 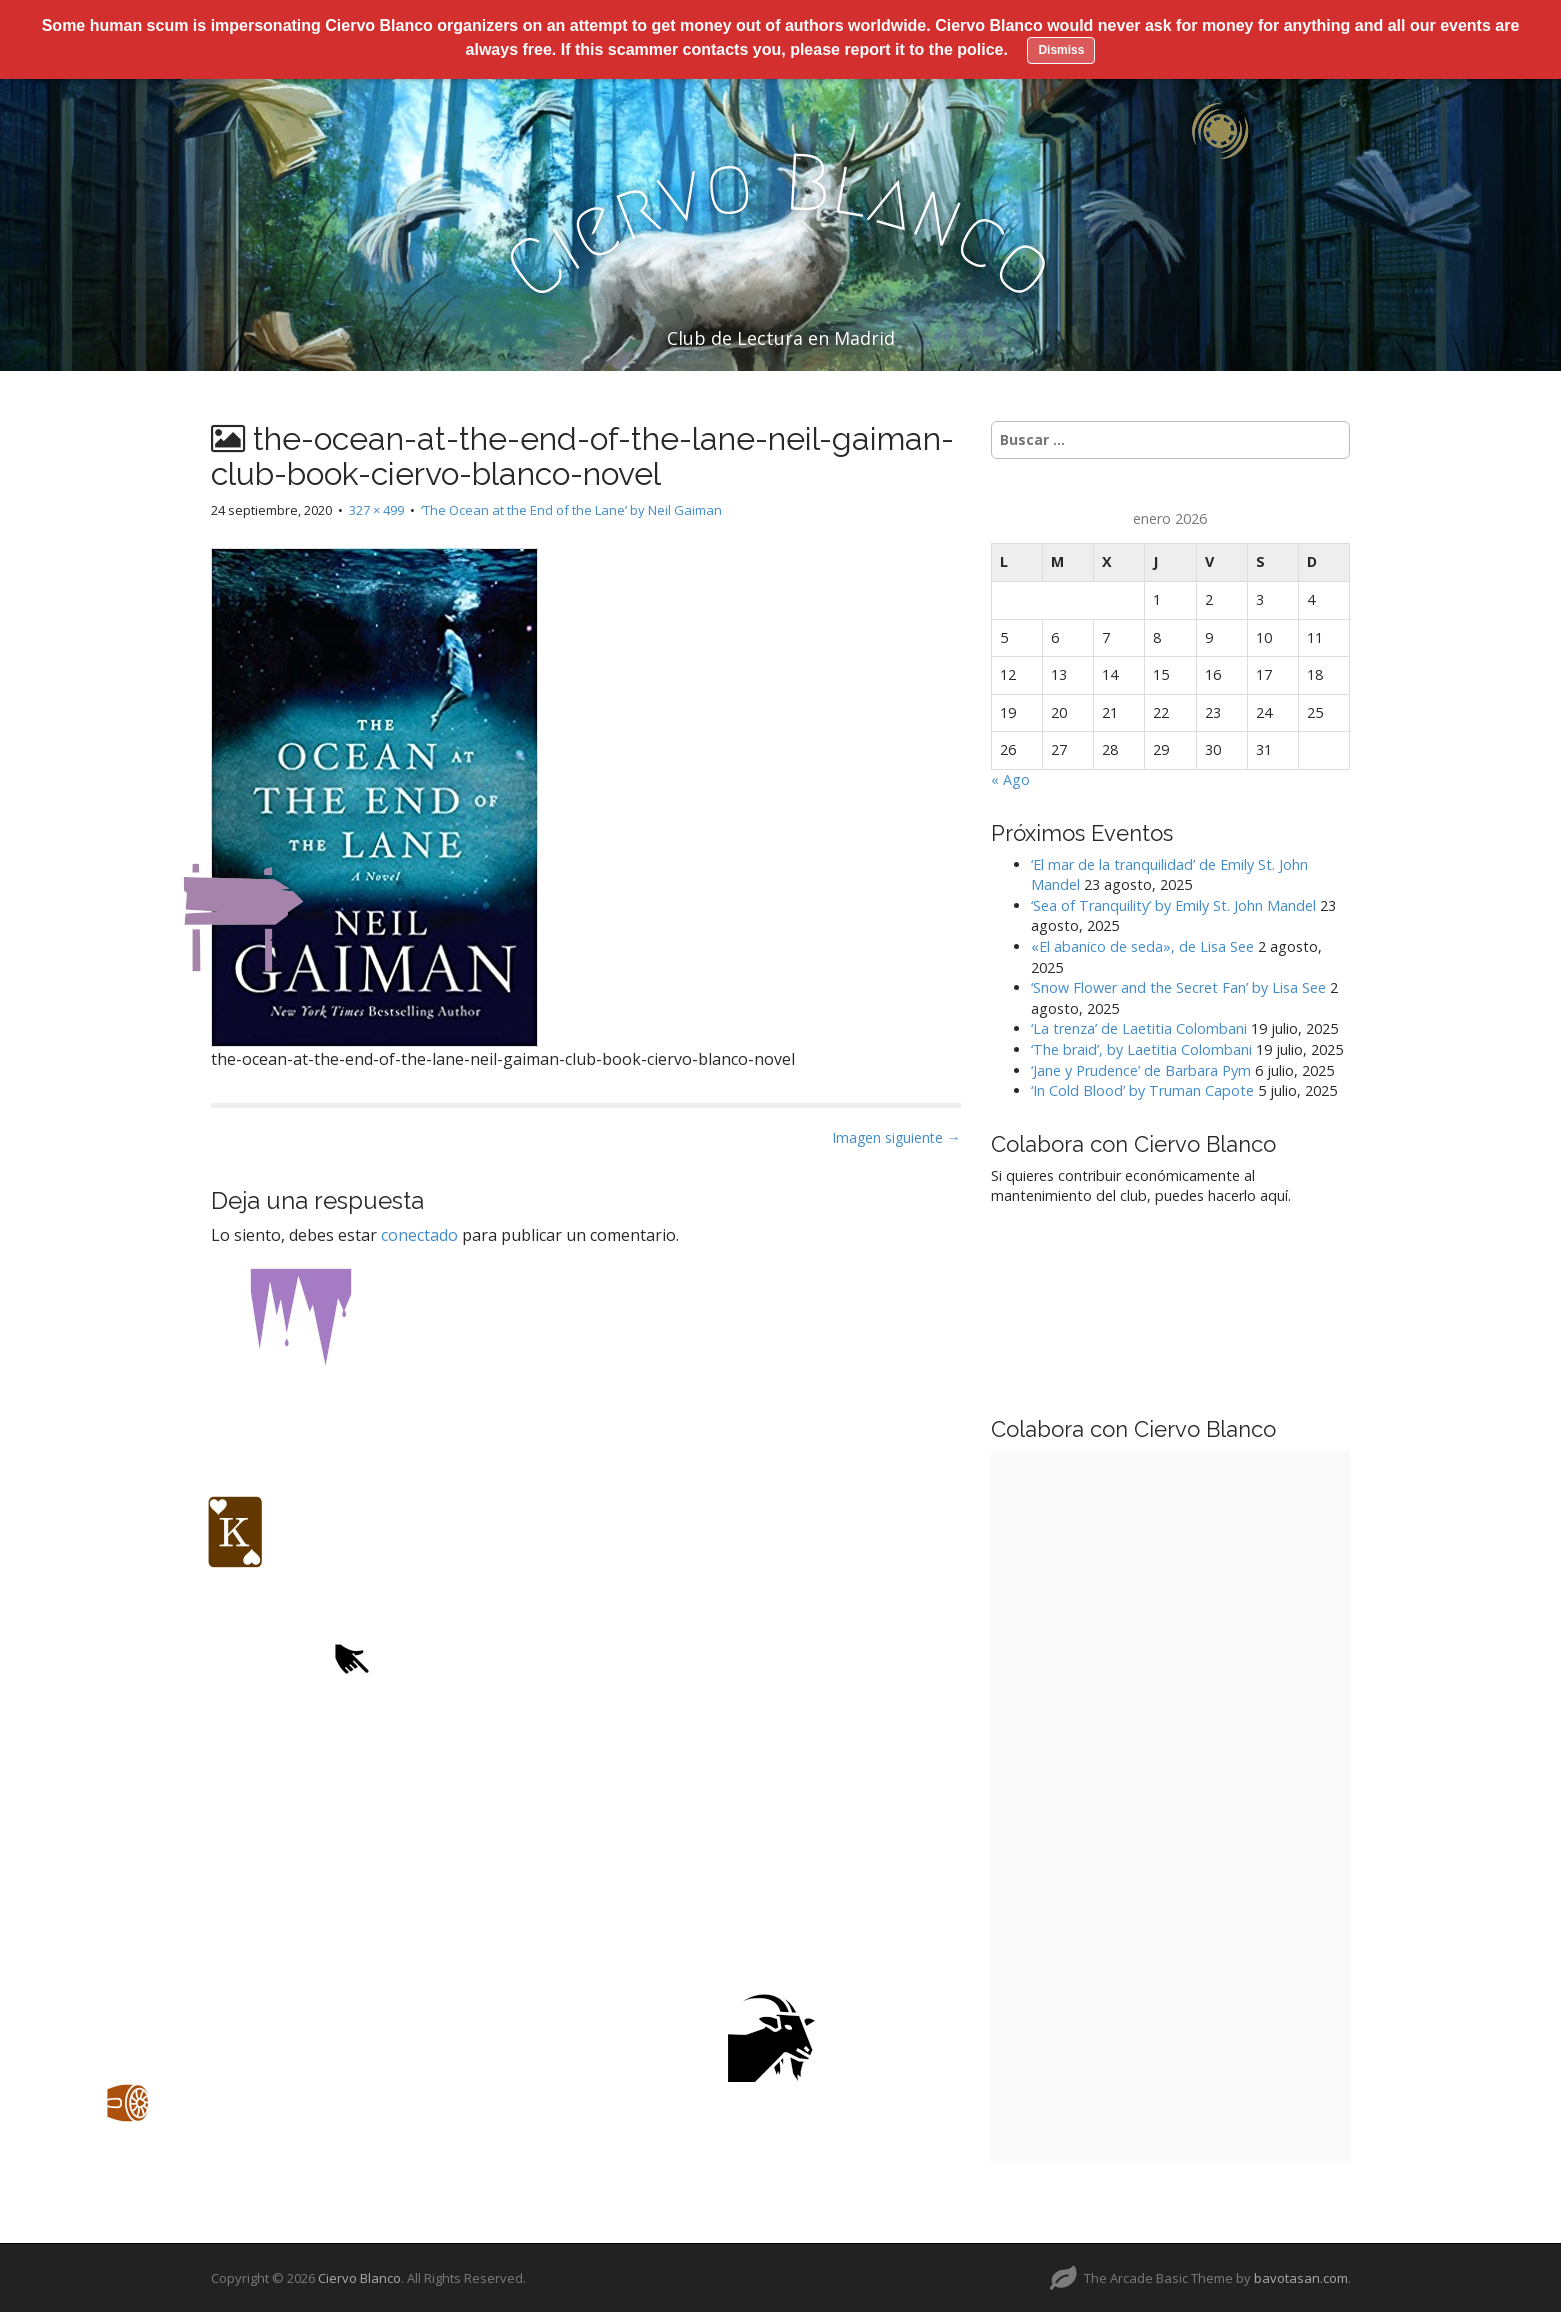 What do you see at coordinates (301, 1319) in the screenshot?
I see `indicates a cave or underground environment in a game` at bounding box center [301, 1319].